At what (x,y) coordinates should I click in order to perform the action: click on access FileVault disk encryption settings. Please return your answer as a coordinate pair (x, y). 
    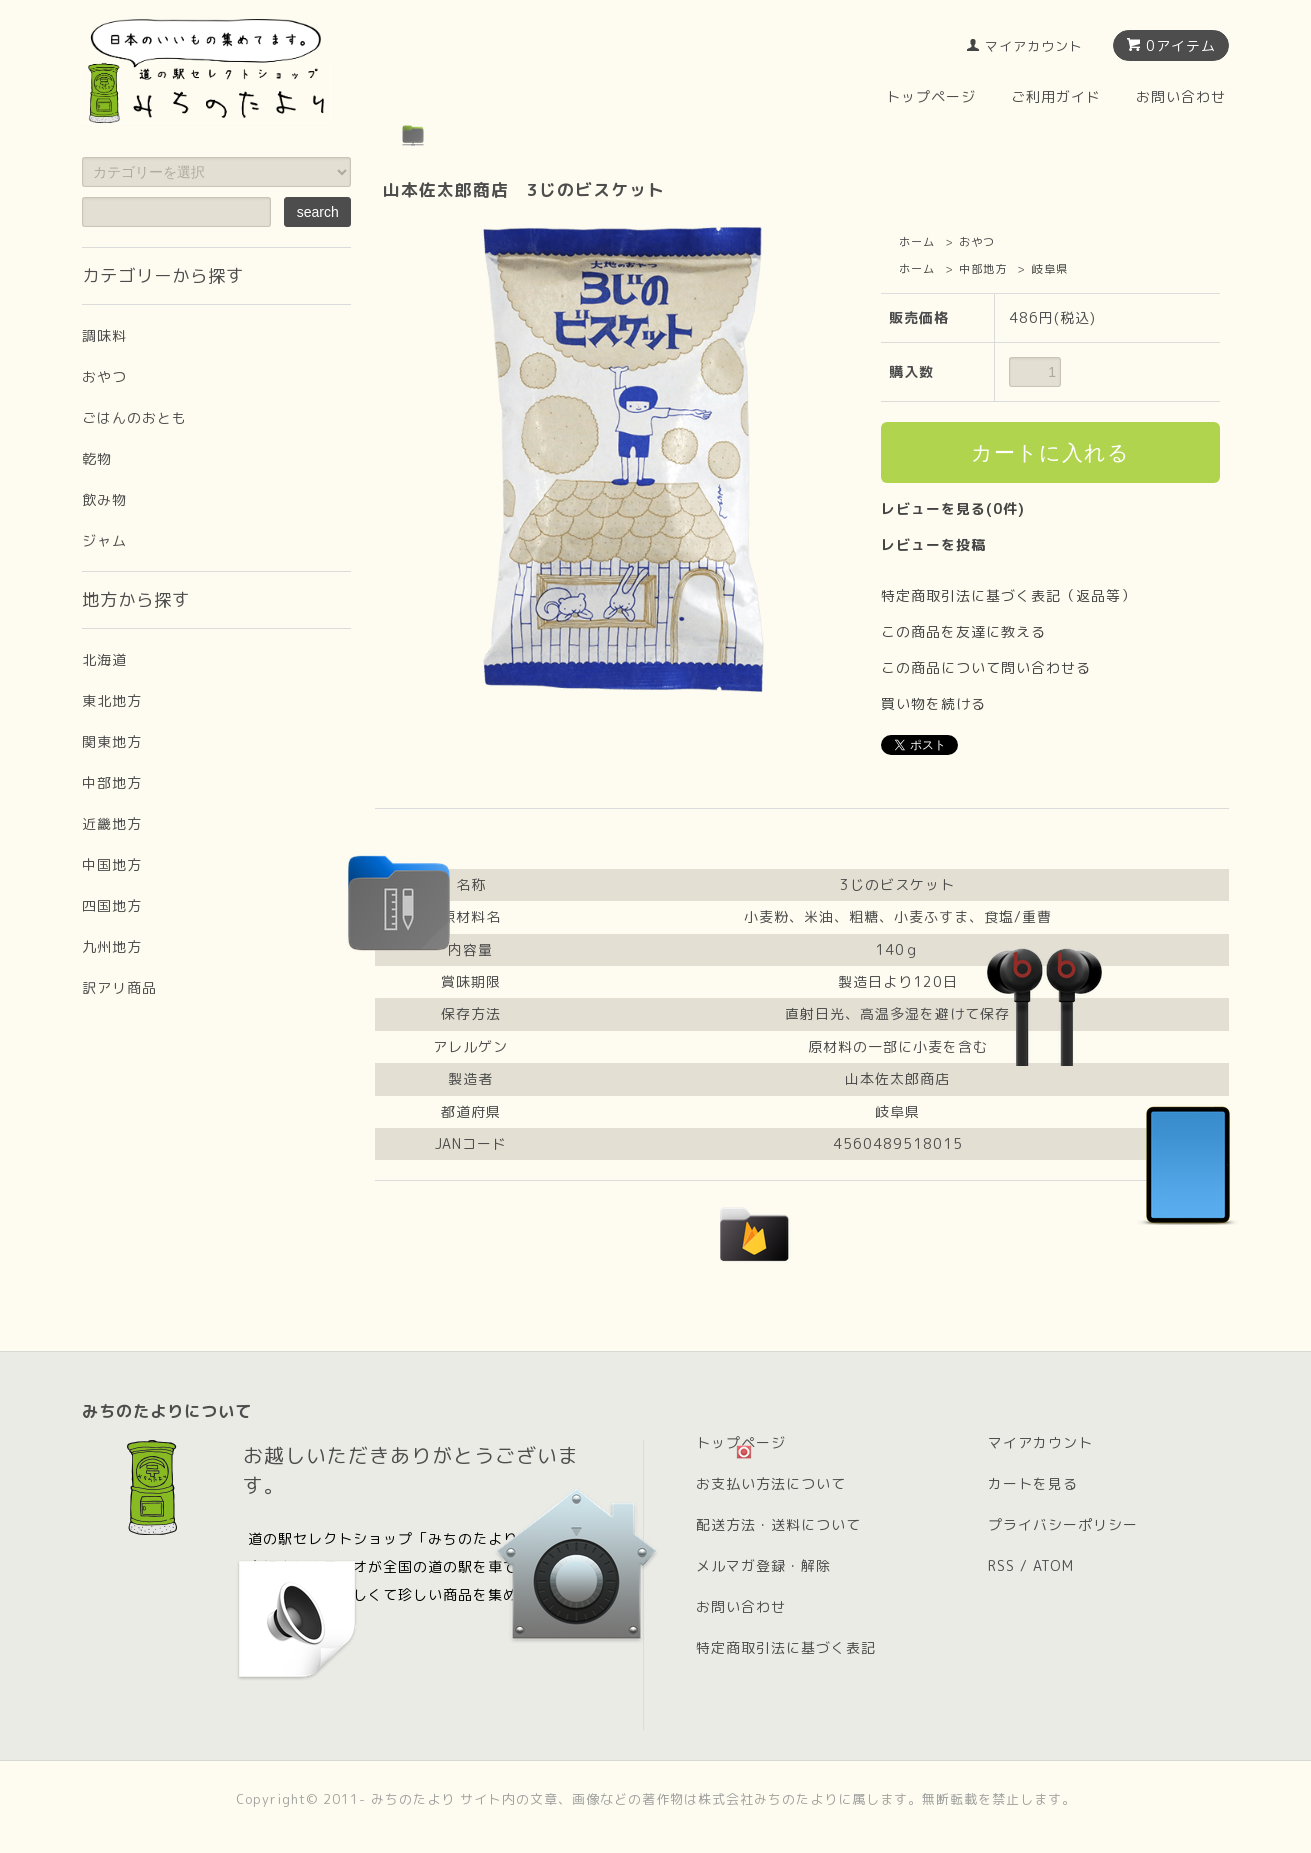
    Looking at the image, I should click on (576, 1563).